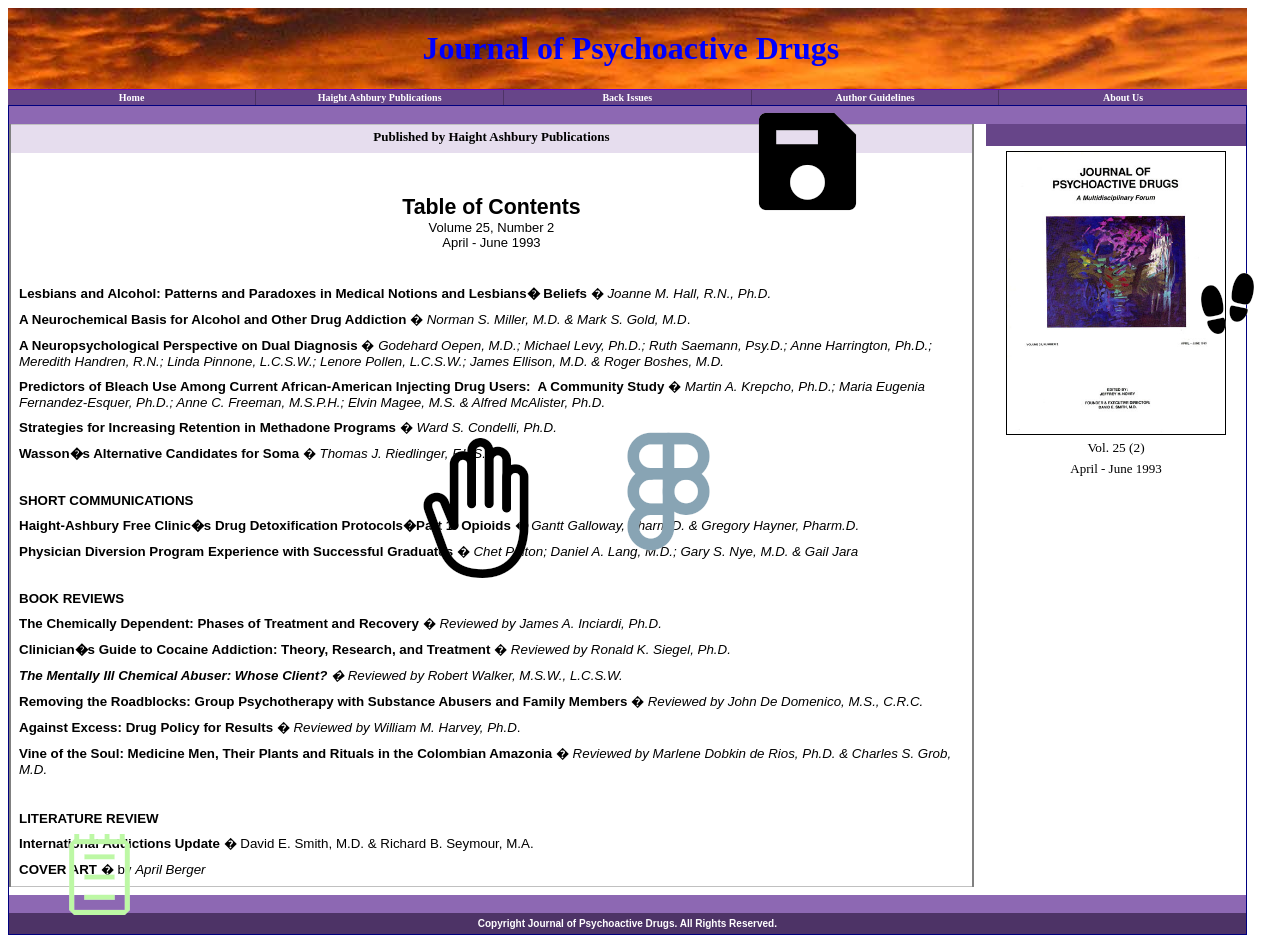 The image size is (1280, 943). What do you see at coordinates (476, 508) in the screenshot?
I see `stop or halt an action` at bounding box center [476, 508].